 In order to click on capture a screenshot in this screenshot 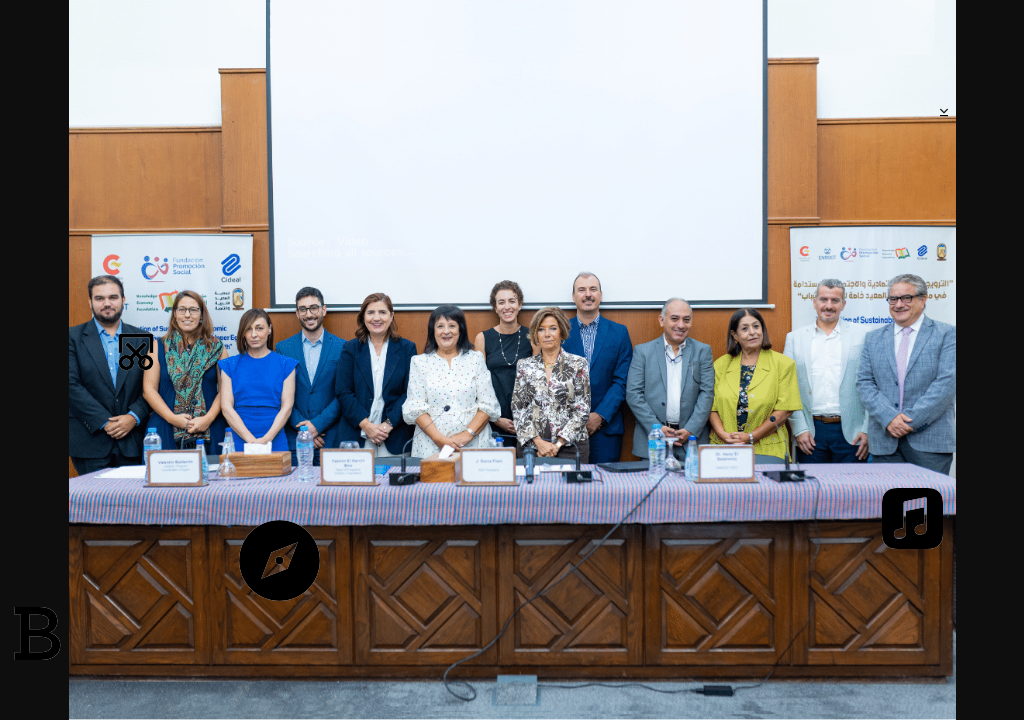, I will do `click(136, 351)`.